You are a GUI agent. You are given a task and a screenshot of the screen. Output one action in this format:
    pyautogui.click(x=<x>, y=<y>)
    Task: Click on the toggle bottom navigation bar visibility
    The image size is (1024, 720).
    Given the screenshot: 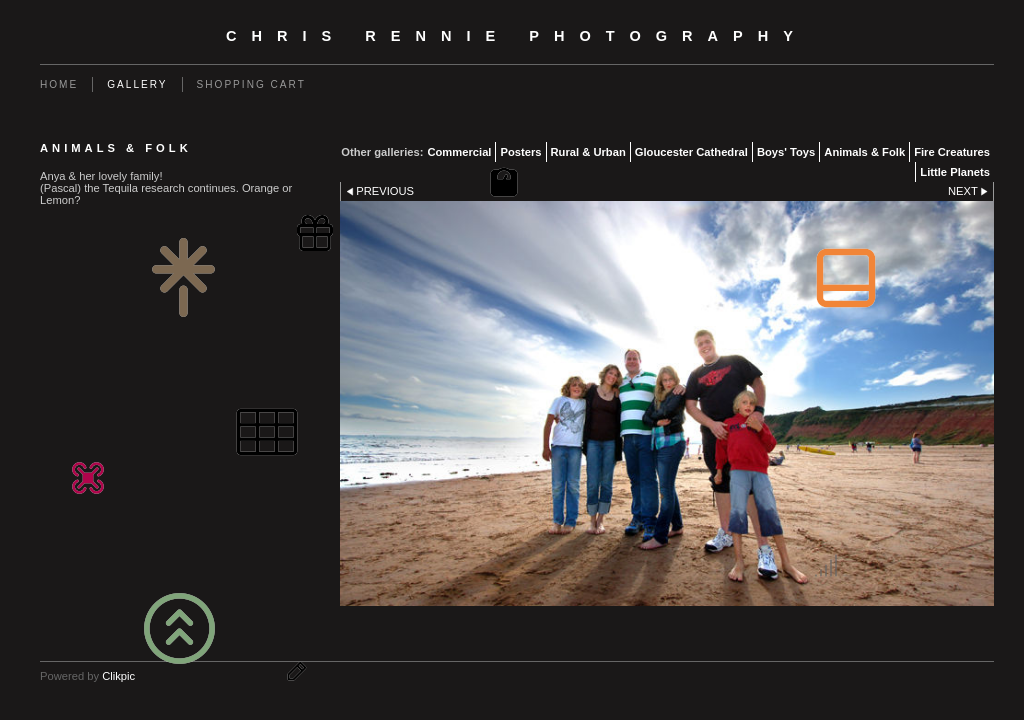 What is the action you would take?
    pyautogui.click(x=846, y=278)
    